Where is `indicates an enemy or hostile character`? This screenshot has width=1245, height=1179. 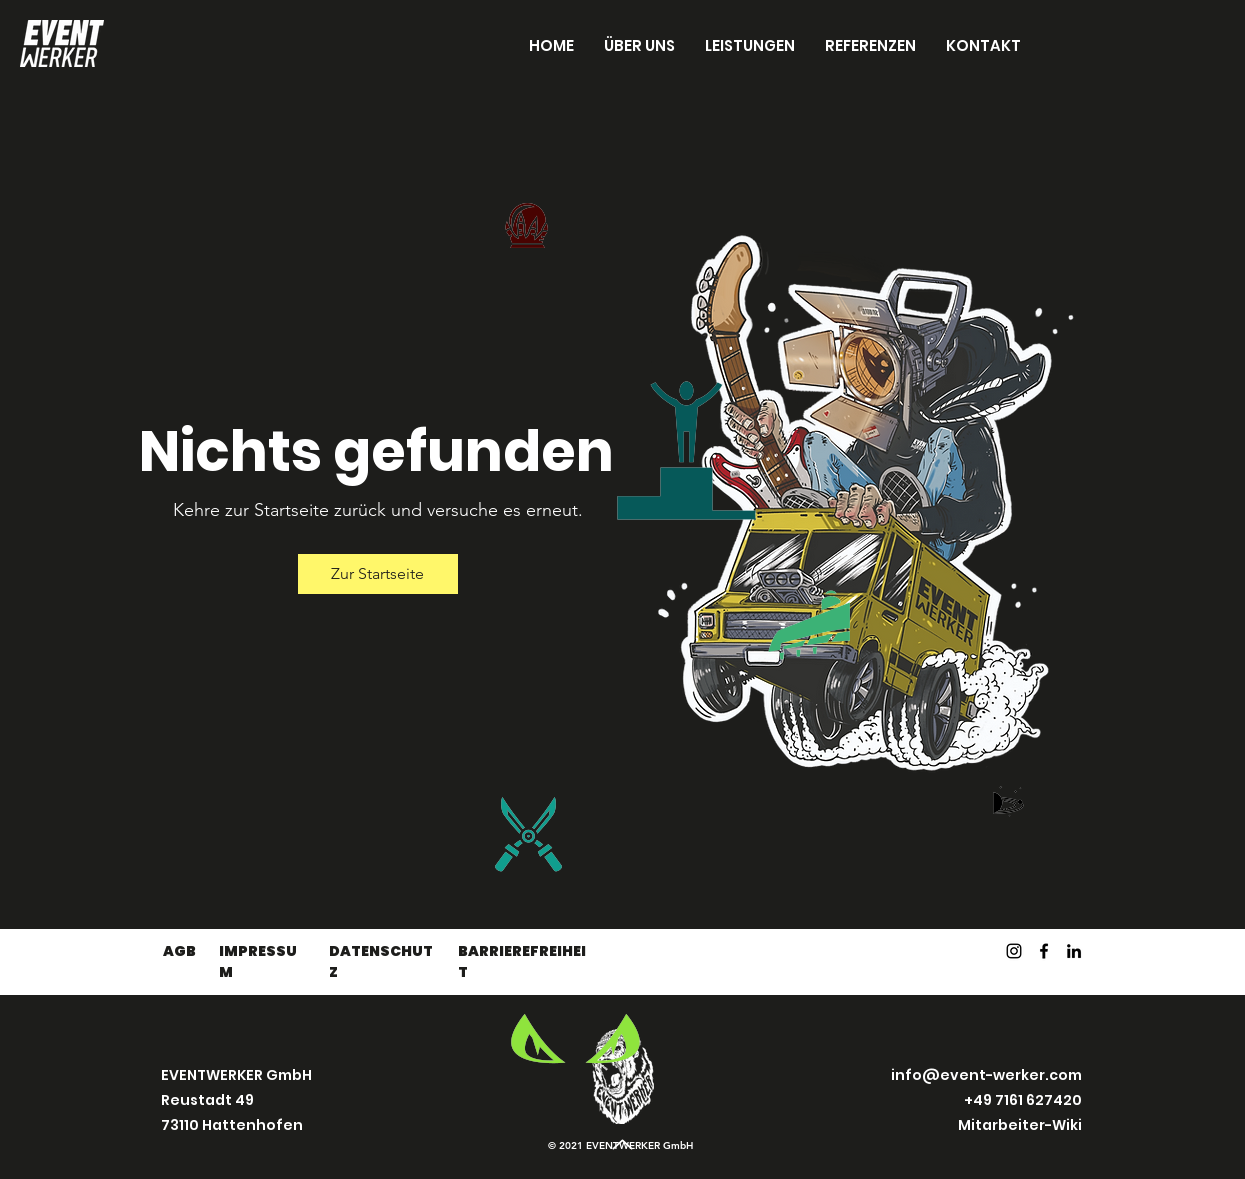 indicates an enemy or hostile character is located at coordinates (575, 1038).